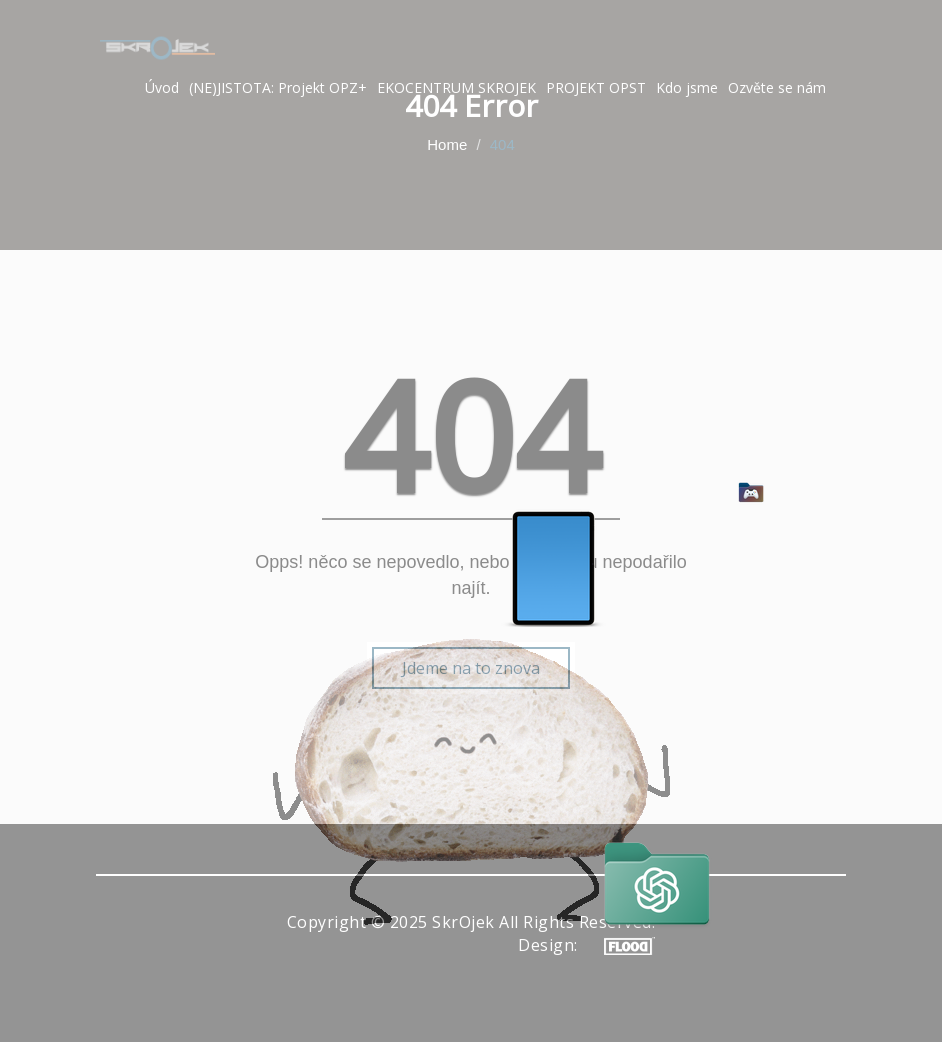 This screenshot has width=942, height=1042. Describe the element at coordinates (751, 493) in the screenshot. I see `open microsoft games folder` at that location.